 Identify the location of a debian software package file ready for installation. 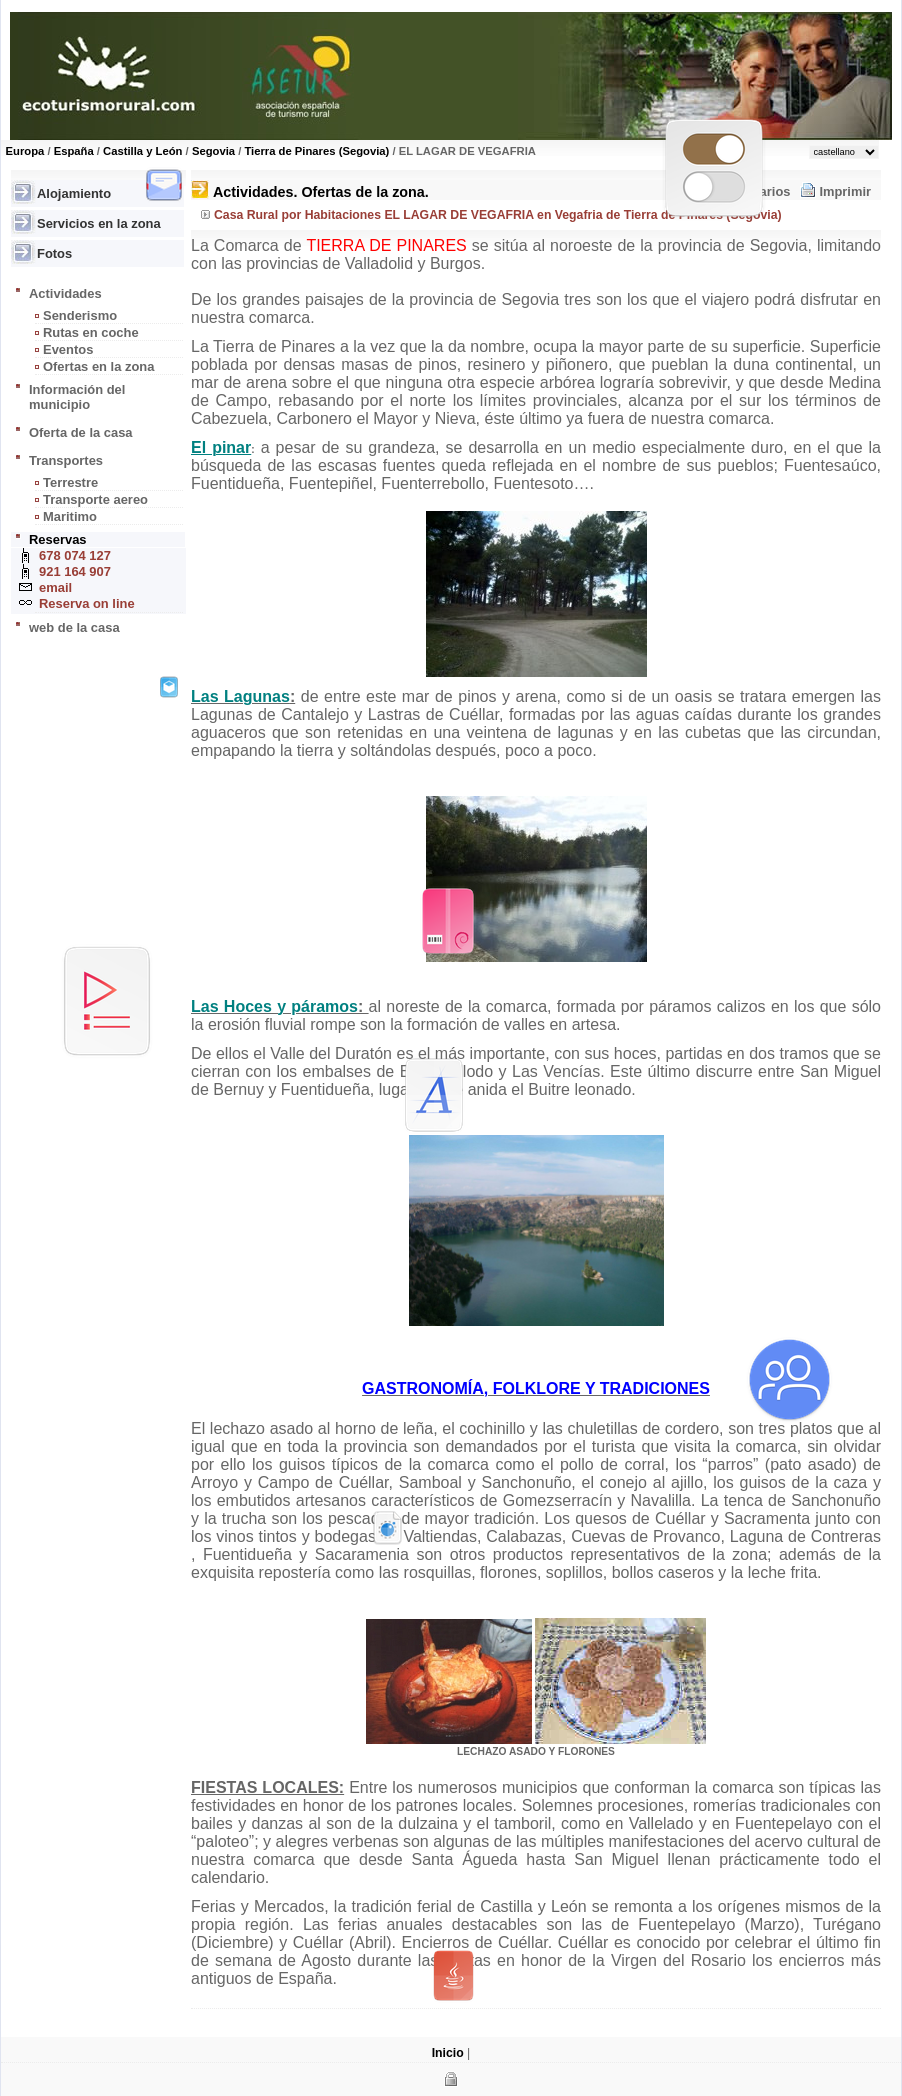
(448, 921).